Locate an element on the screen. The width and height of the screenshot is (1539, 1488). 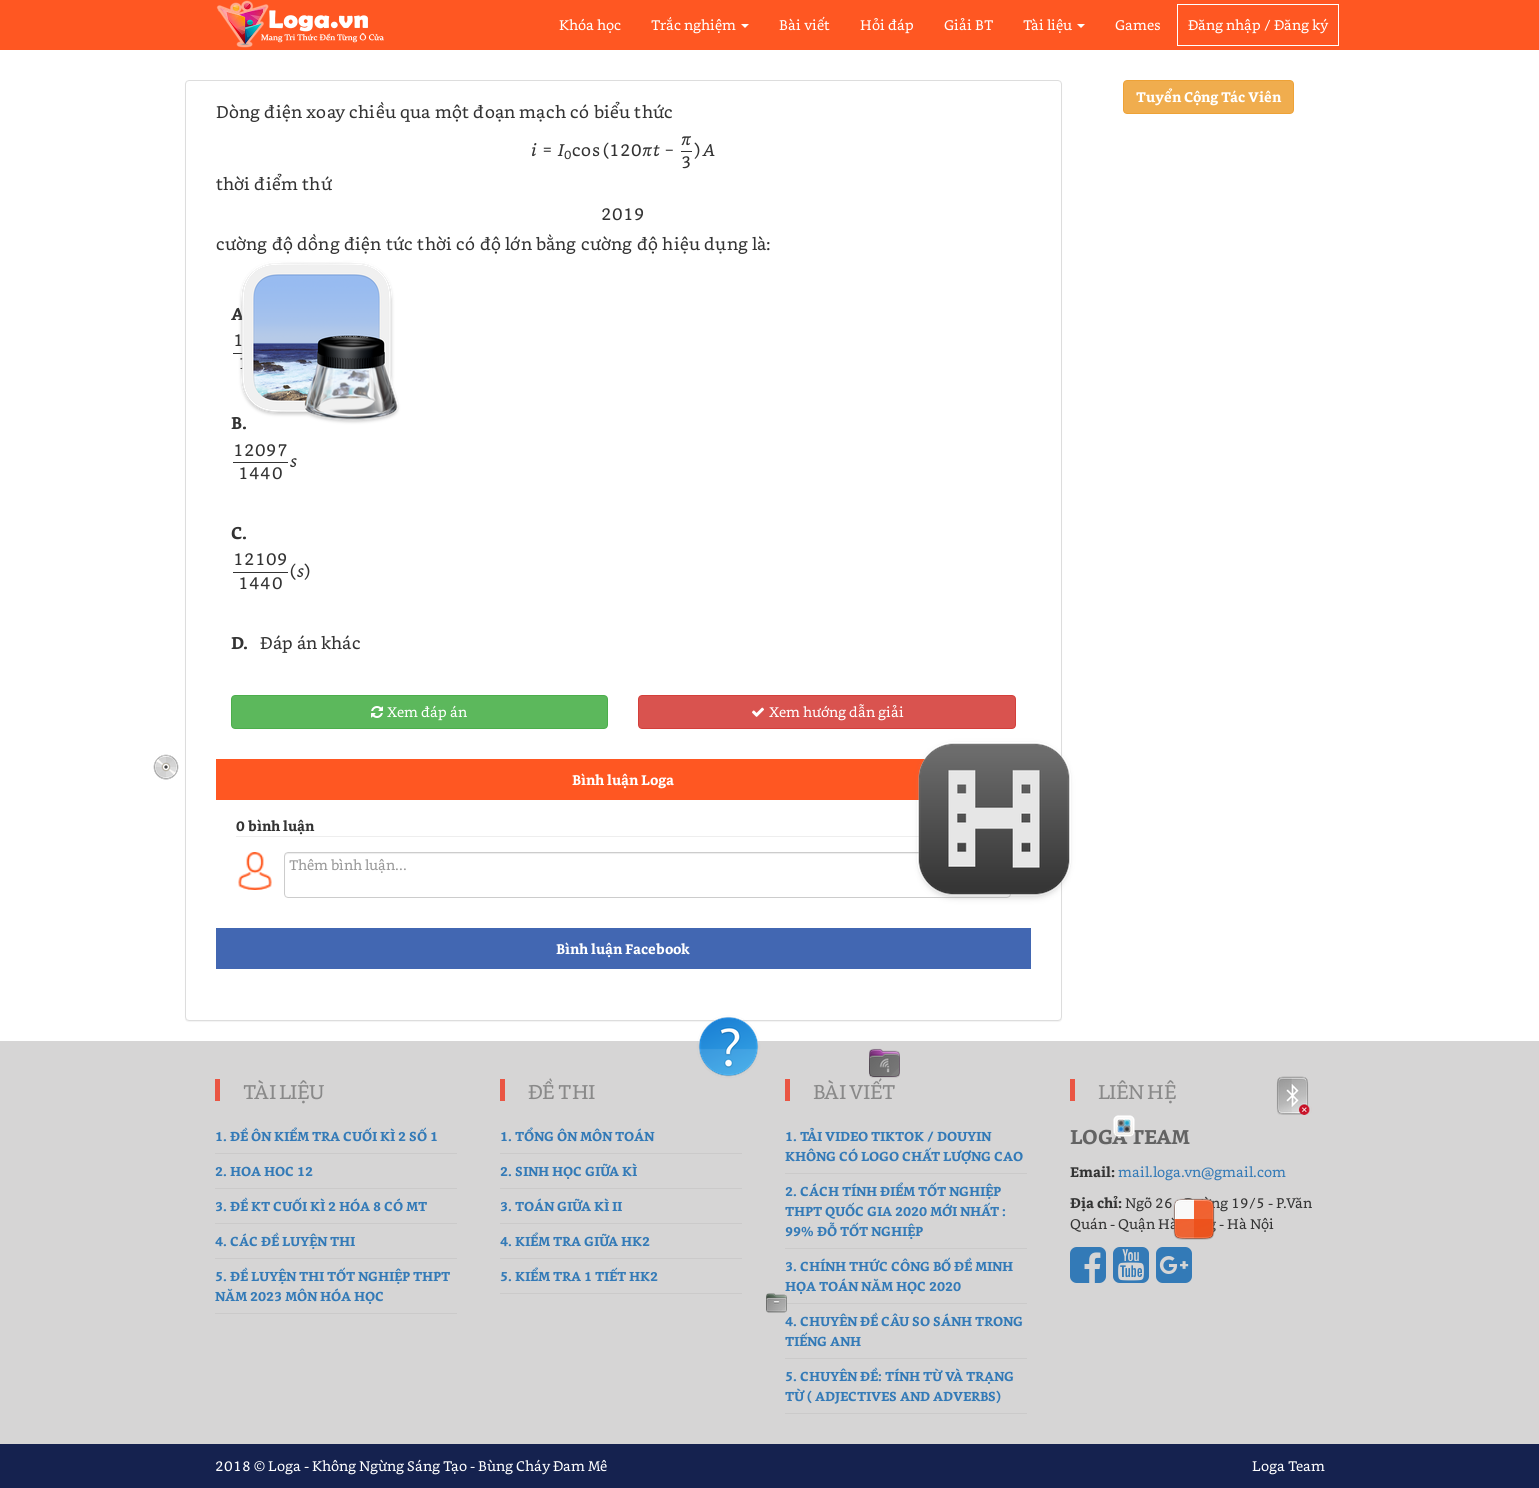
open the lightsoff puzzle game is located at coordinates (1124, 1126).